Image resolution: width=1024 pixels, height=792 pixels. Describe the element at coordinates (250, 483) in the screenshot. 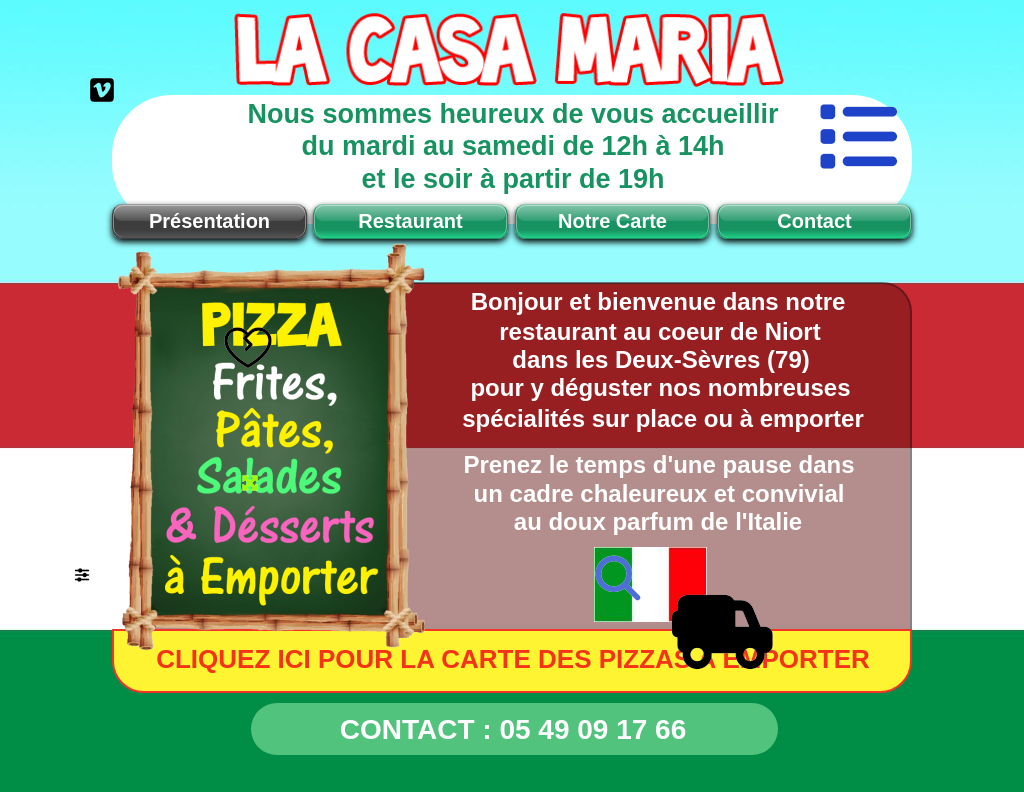

I see `maximize window to full screen` at that location.